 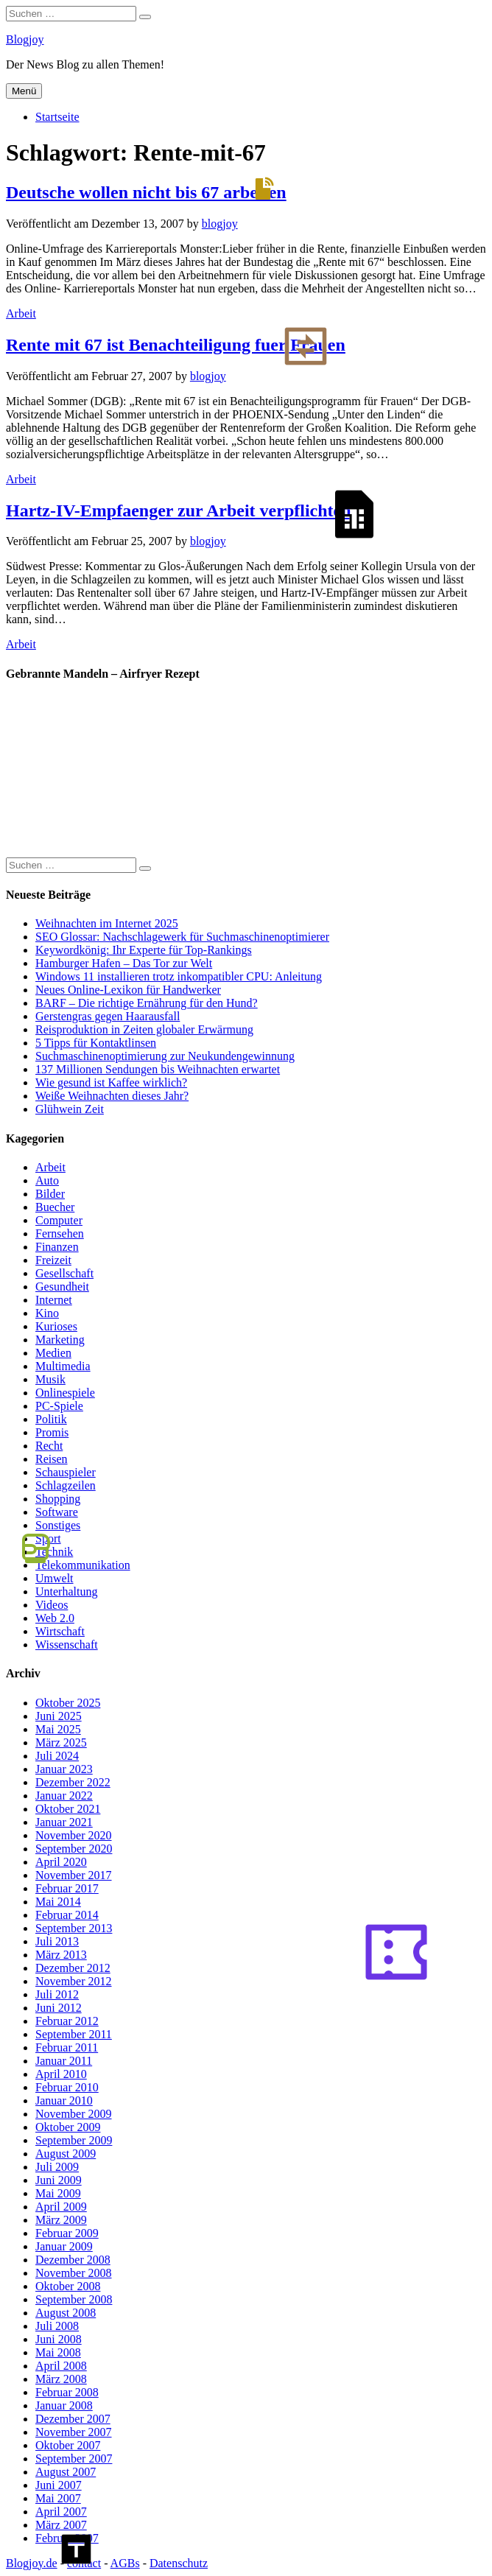 I want to click on enable mobile hotspot, so click(x=264, y=189).